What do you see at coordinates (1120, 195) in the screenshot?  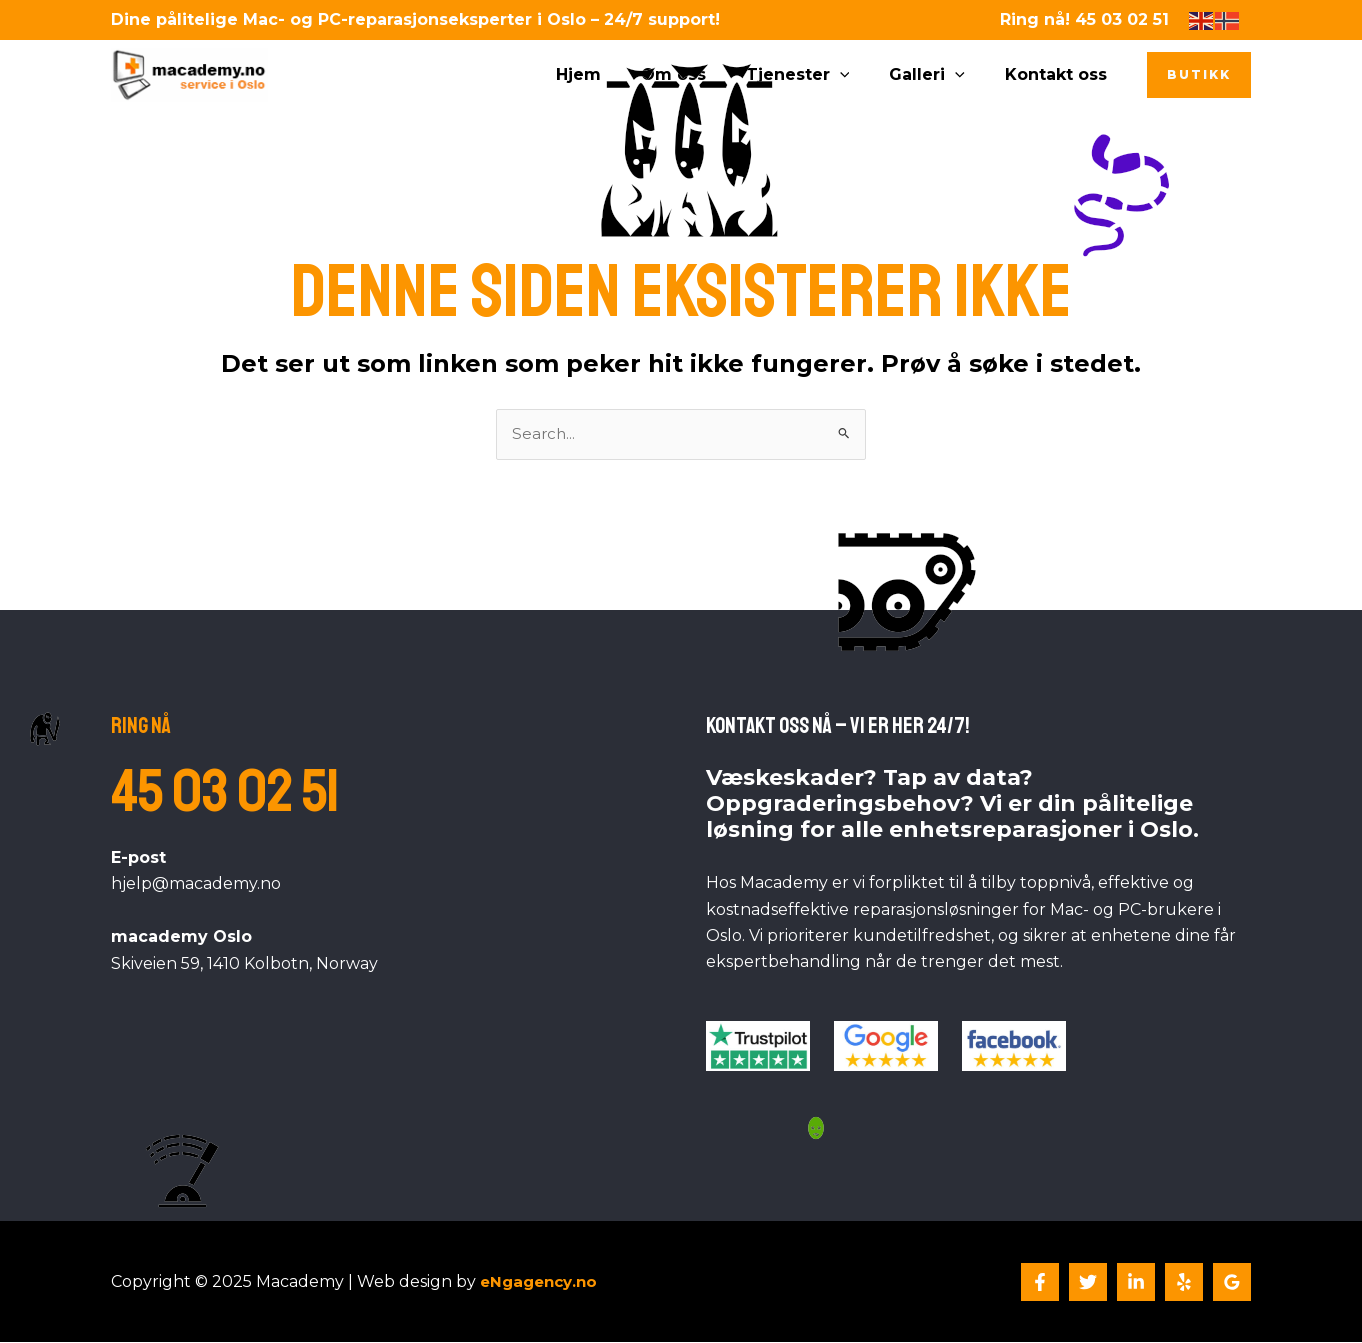 I see `earthworm creature in a game context` at bounding box center [1120, 195].